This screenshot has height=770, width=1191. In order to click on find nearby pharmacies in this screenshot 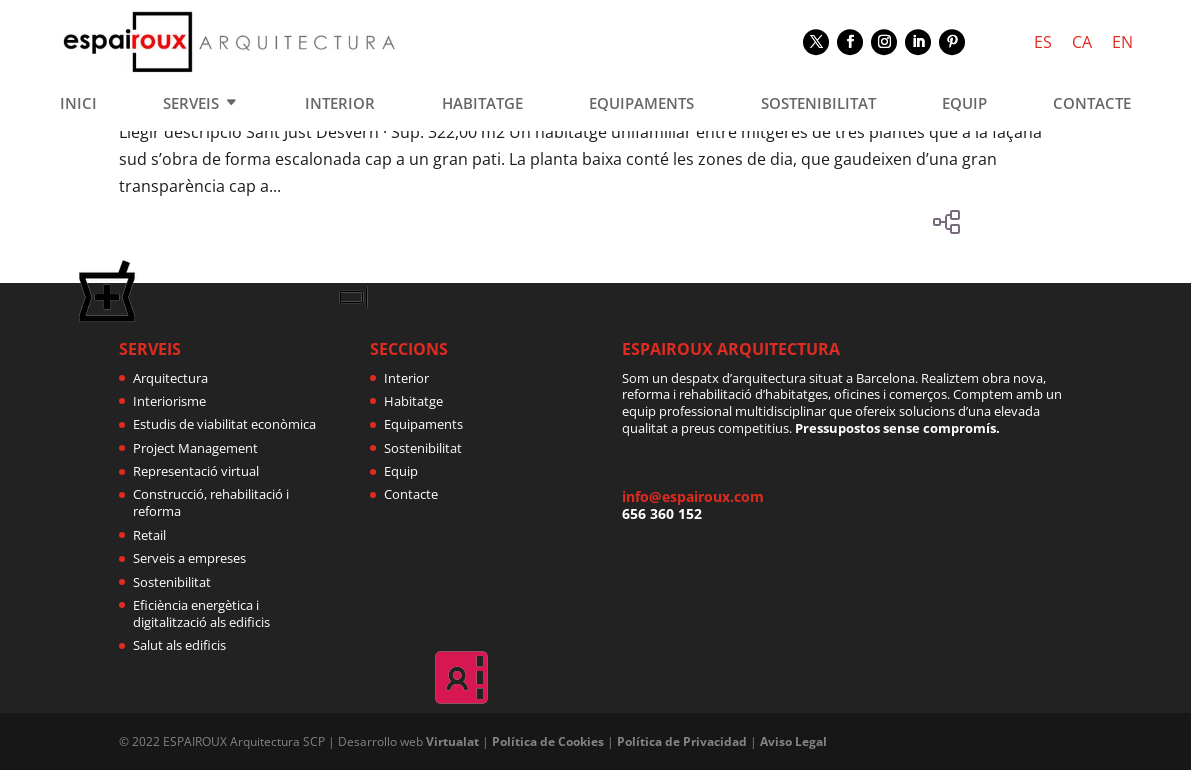, I will do `click(107, 294)`.